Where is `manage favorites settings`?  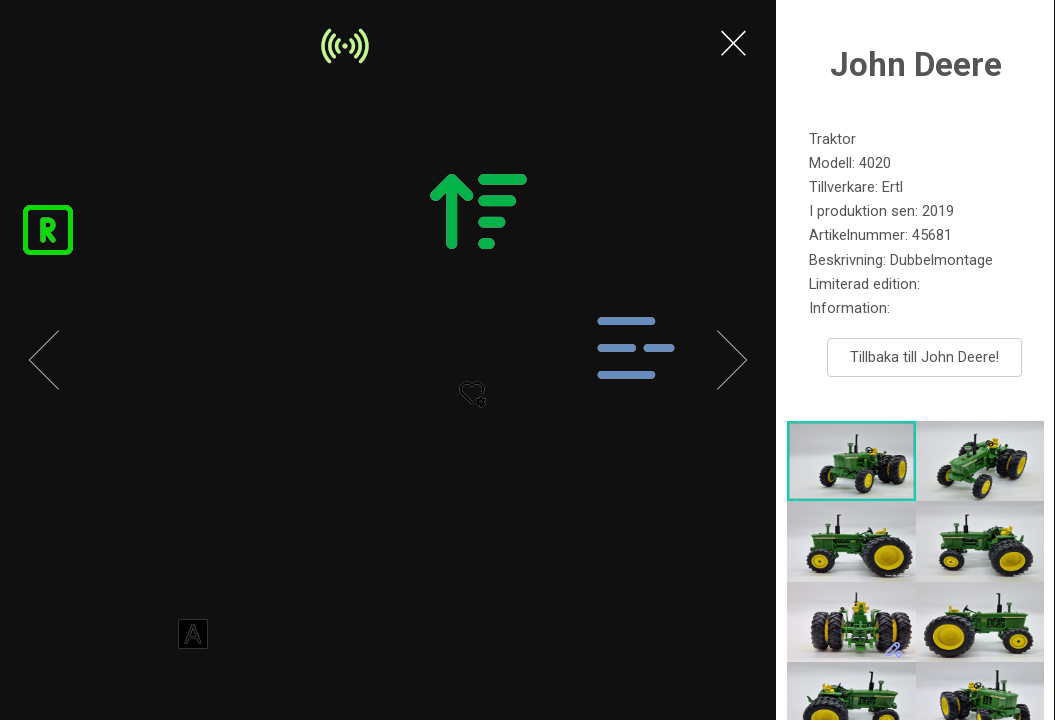 manage favorites settings is located at coordinates (472, 393).